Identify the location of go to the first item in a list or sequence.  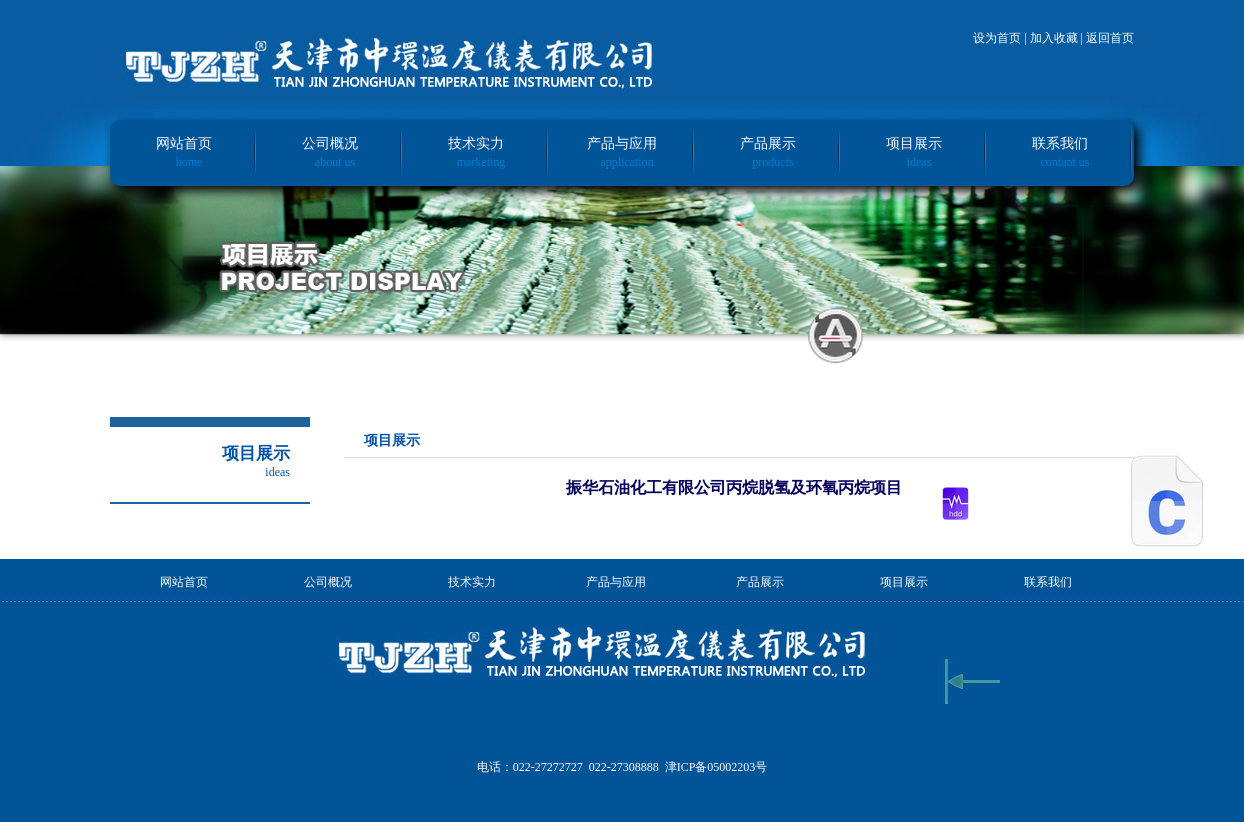
(972, 681).